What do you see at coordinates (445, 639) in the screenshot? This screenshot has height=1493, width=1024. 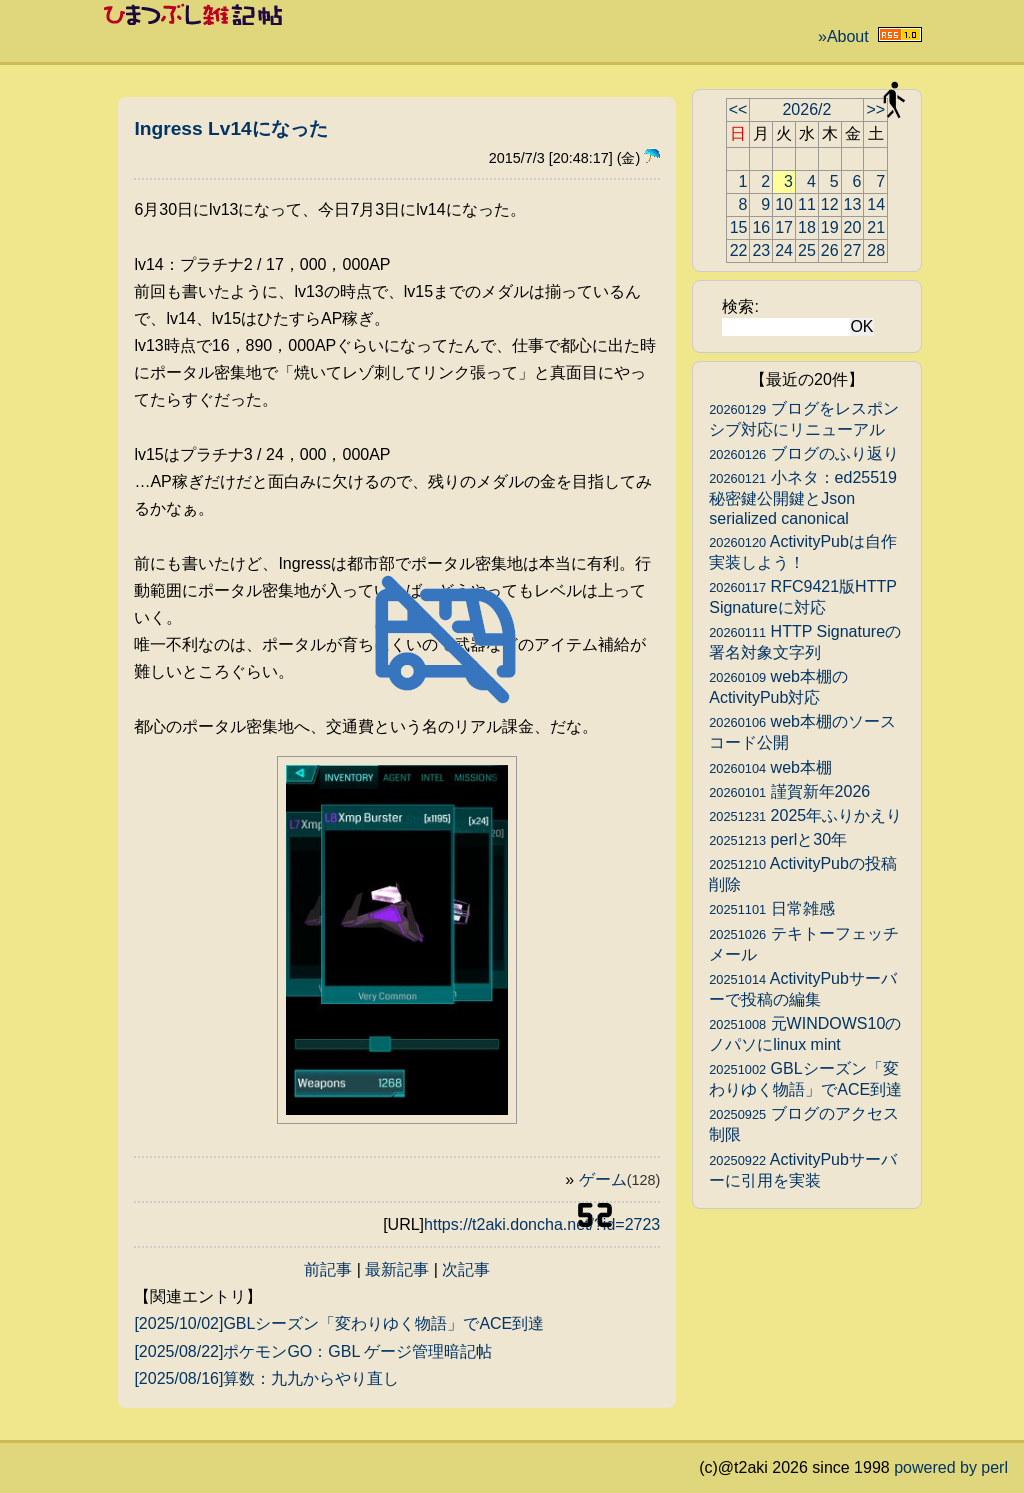 I see `bus service unavailable or cancelled` at bounding box center [445, 639].